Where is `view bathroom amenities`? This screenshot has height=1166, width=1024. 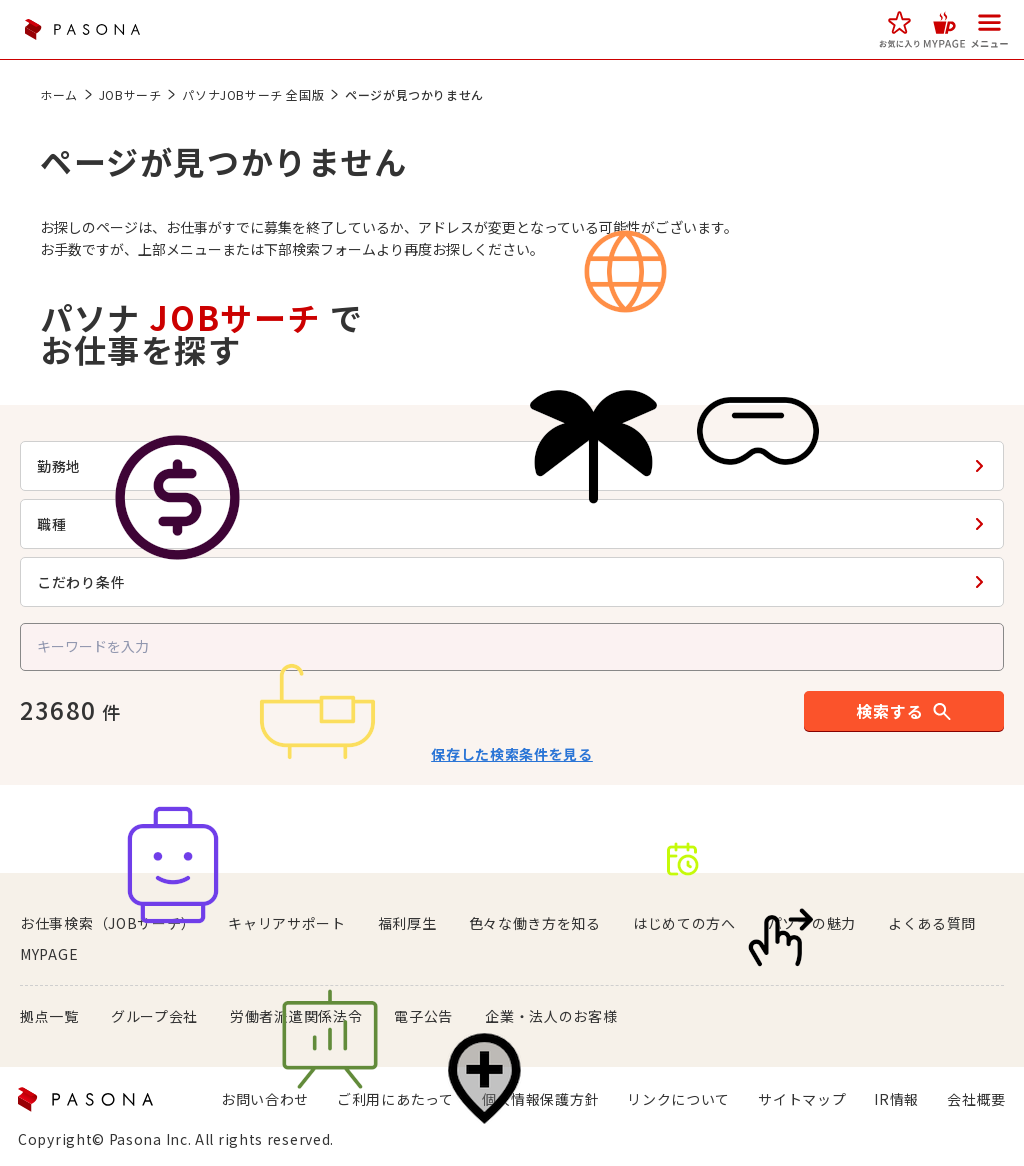 view bathroom amenities is located at coordinates (317, 713).